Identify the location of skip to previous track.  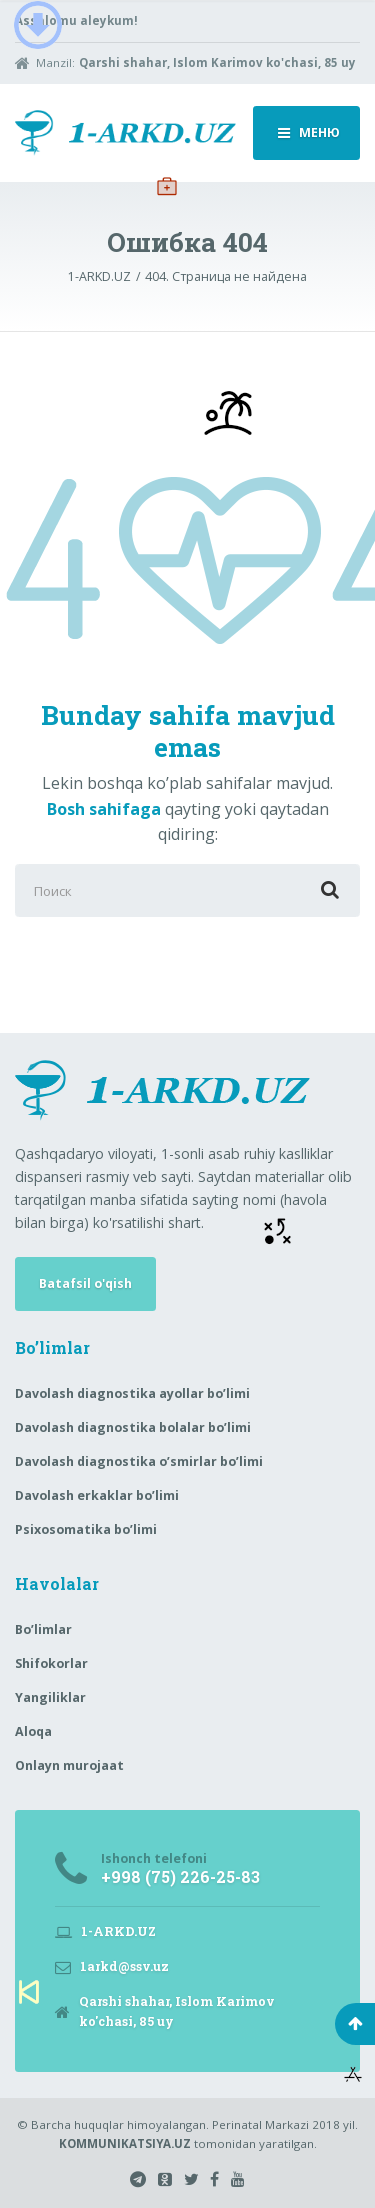
(29, 1992).